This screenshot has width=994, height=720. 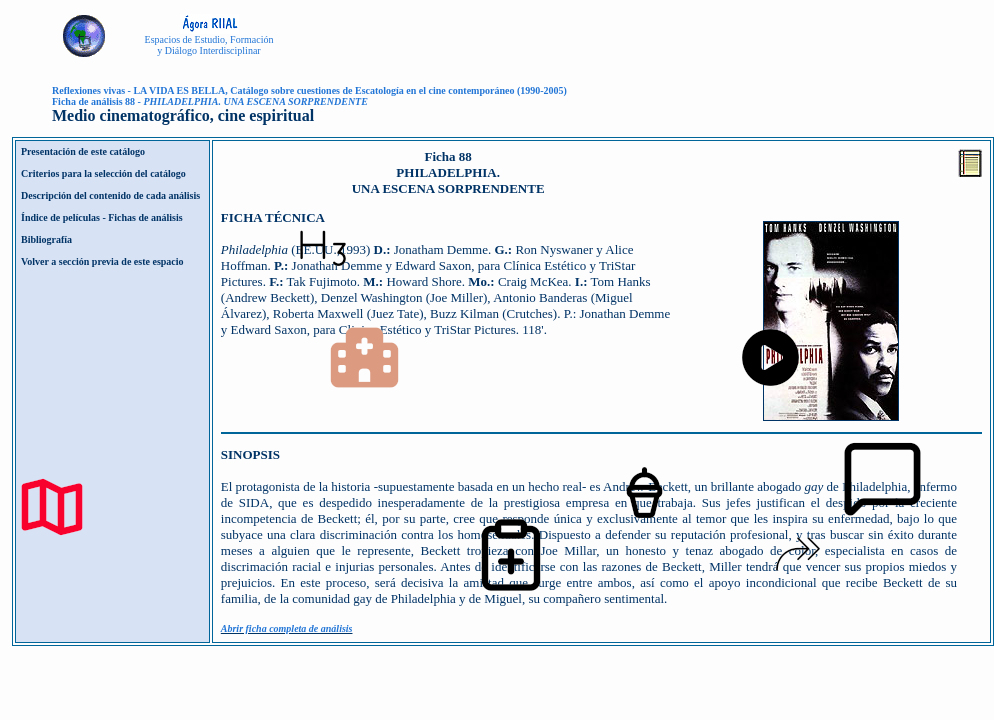 I want to click on forward or share content multiple times, so click(x=798, y=554).